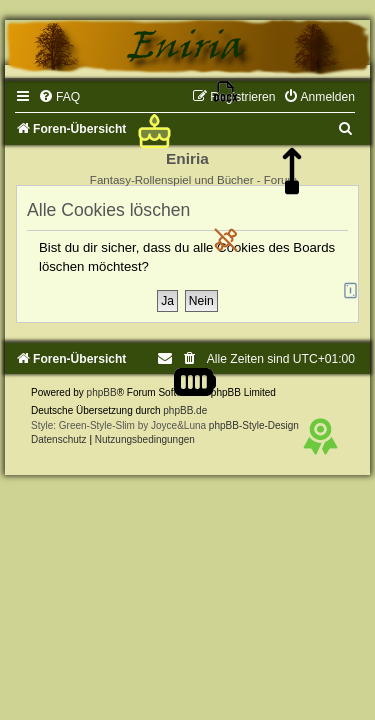 The width and height of the screenshot is (375, 720). I want to click on upload a file or content, so click(292, 171).